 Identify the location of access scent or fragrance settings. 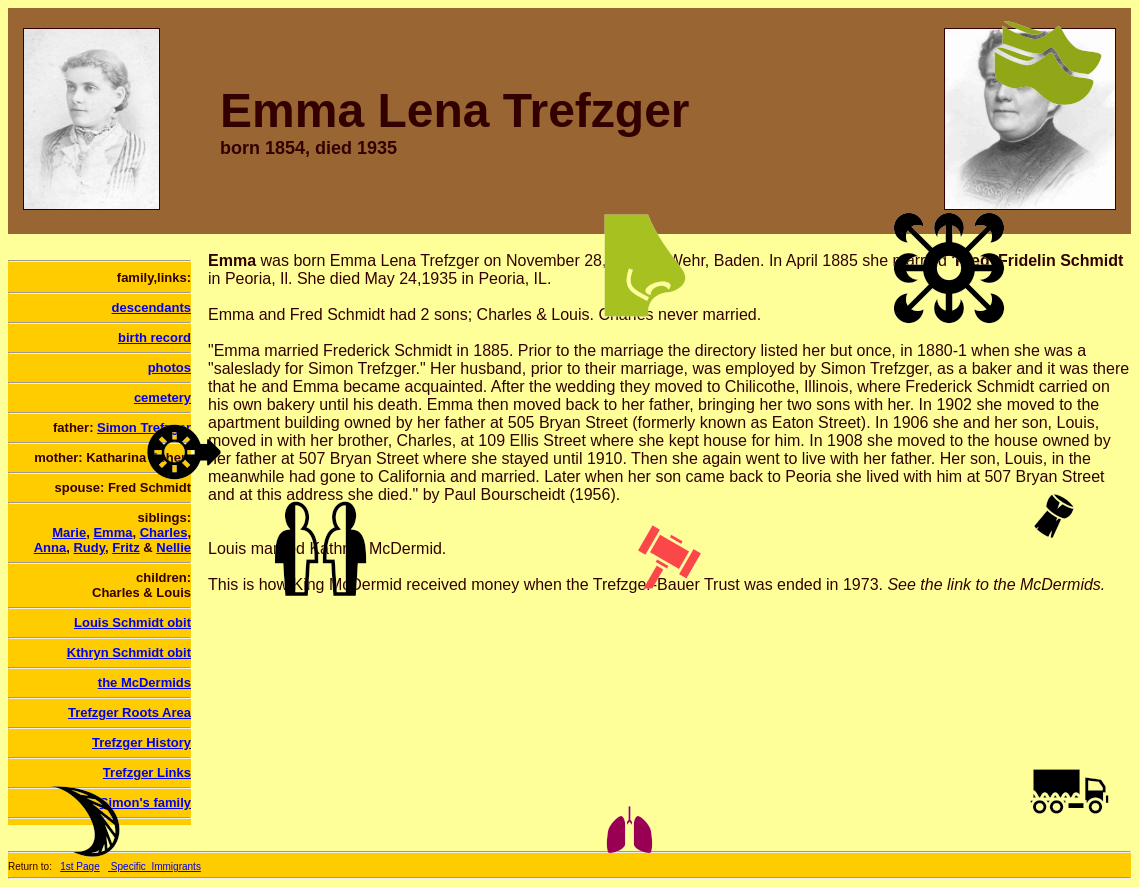
(655, 265).